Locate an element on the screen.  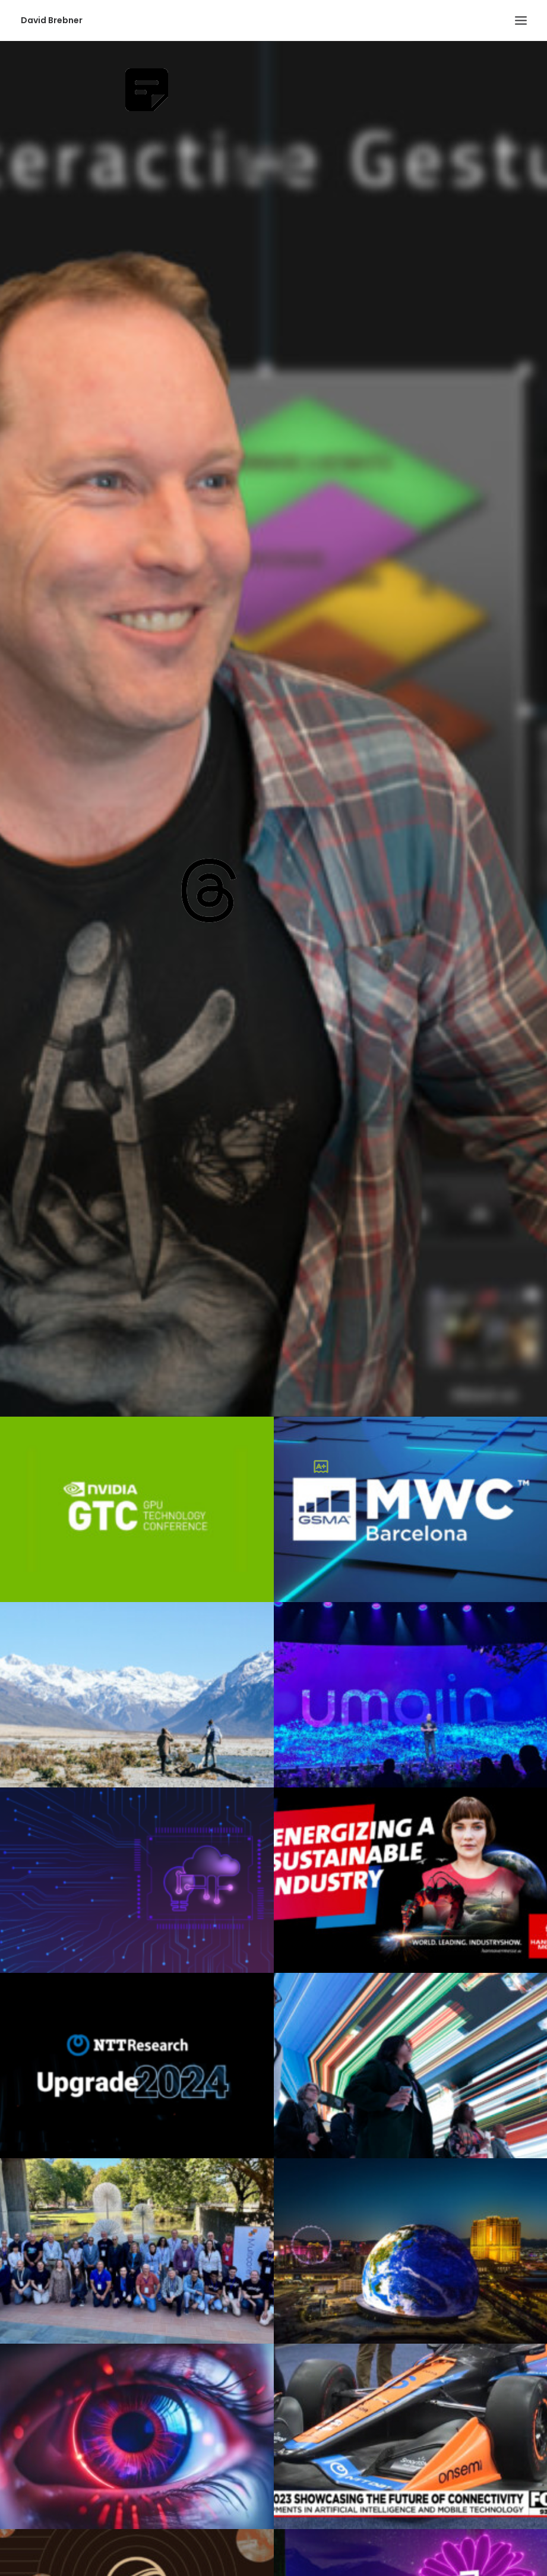
create a new note is located at coordinates (147, 90).